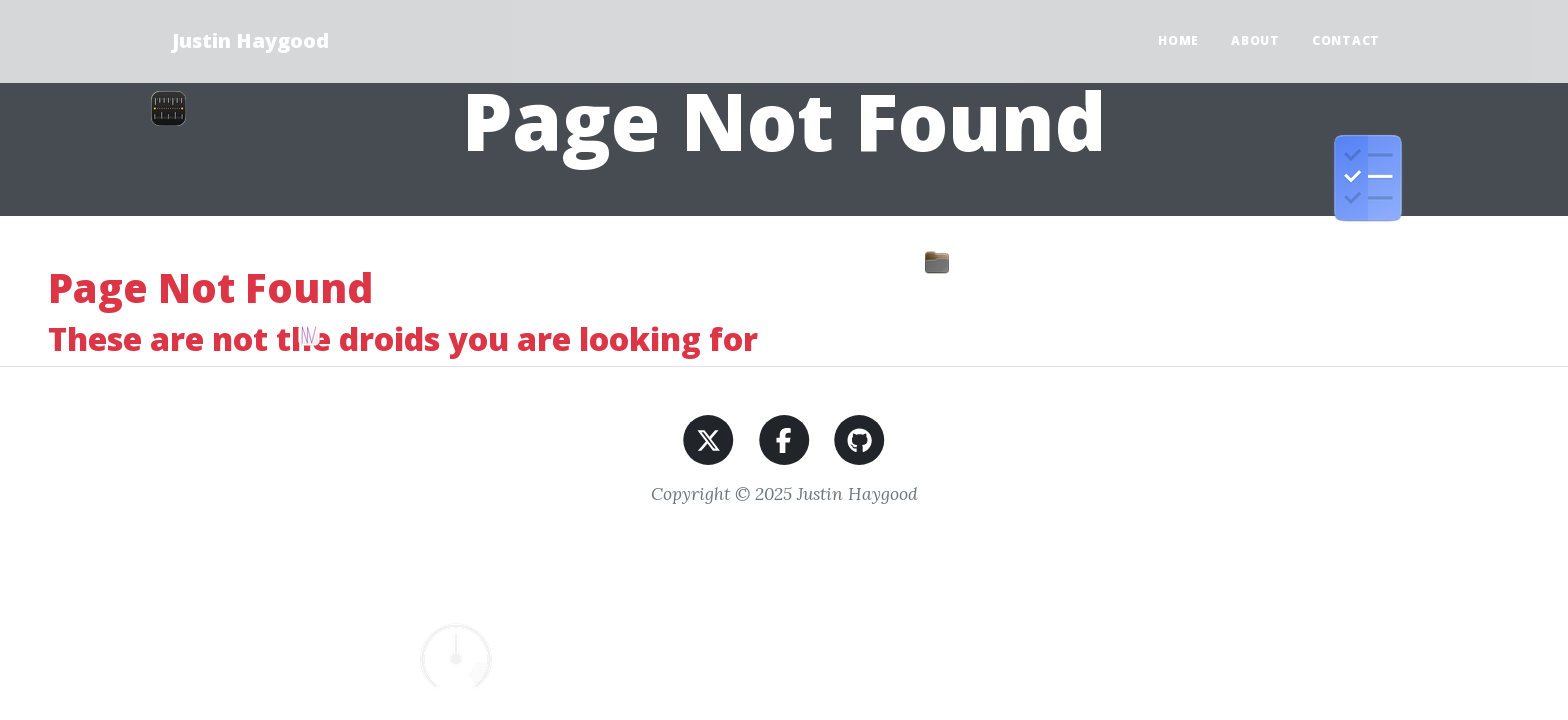  I want to click on view system performance metrics, so click(456, 656).